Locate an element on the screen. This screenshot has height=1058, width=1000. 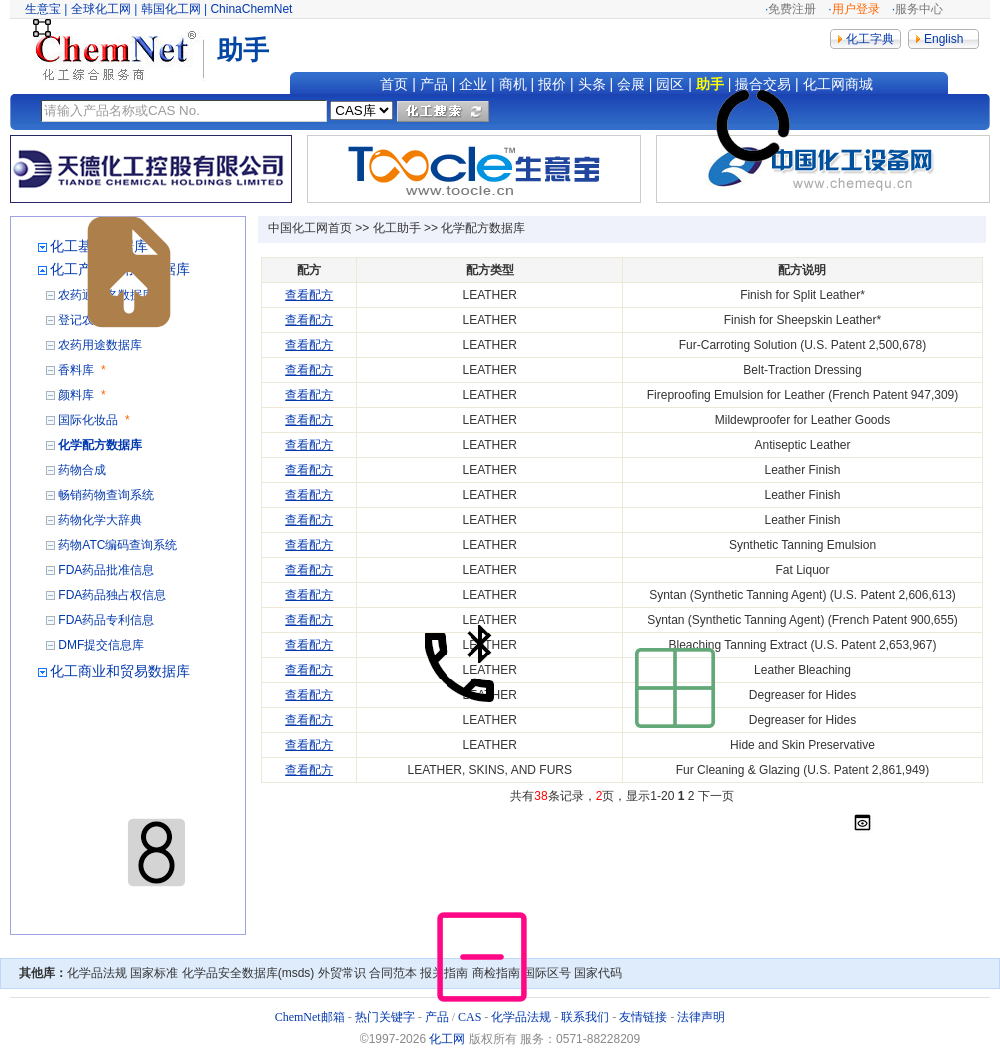
indicates the number eight in a sequence or list is located at coordinates (156, 852).